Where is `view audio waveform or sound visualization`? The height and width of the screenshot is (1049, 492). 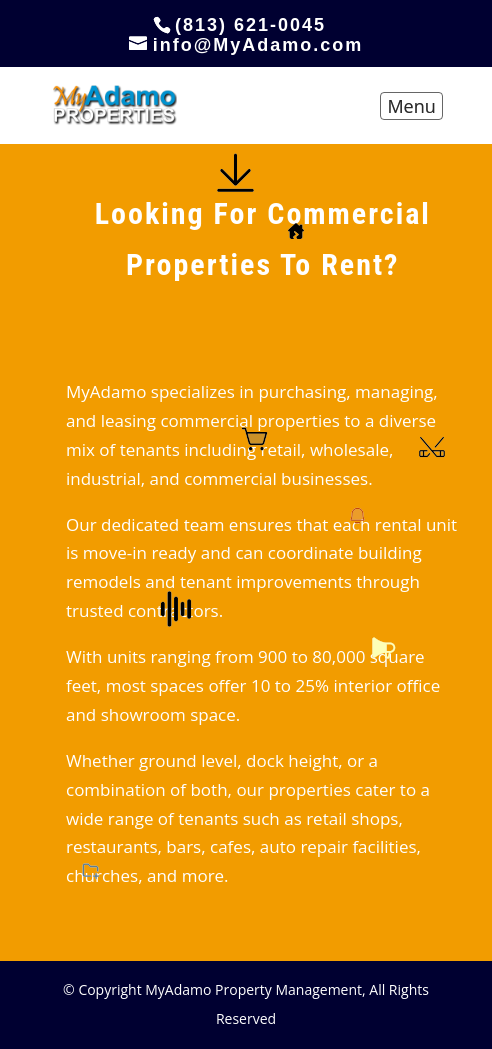 view audio waveform or sound visualization is located at coordinates (176, 609).